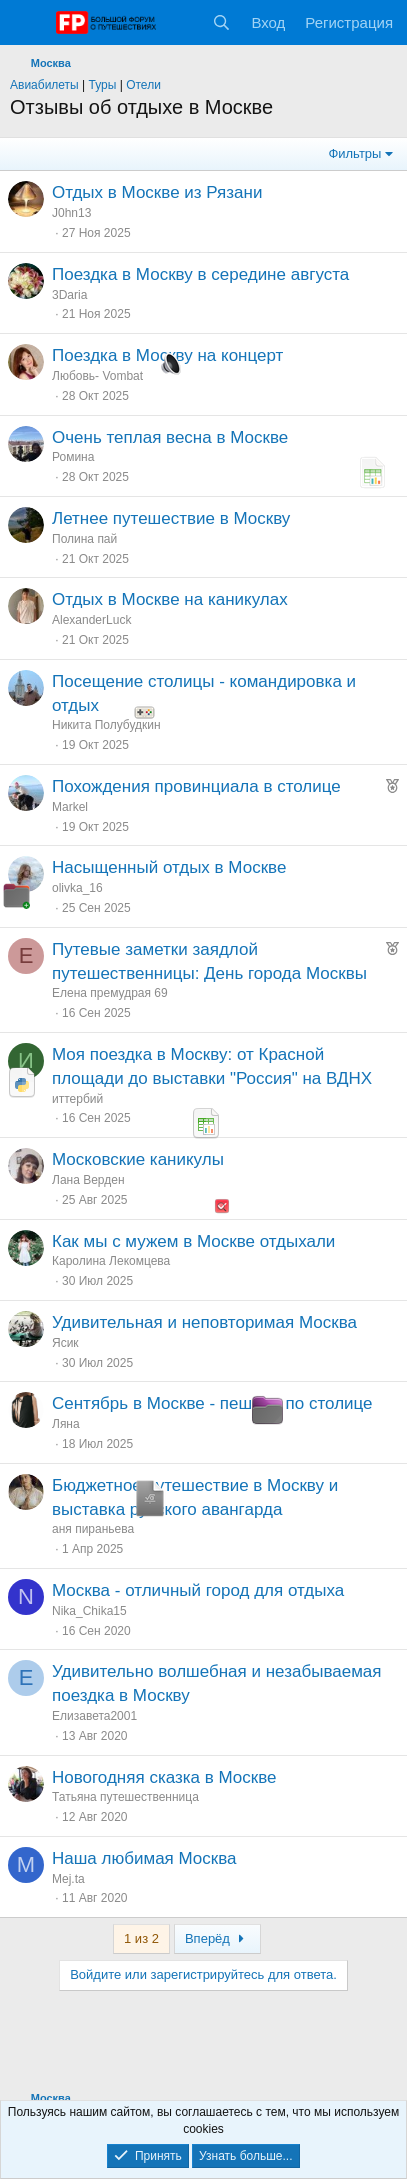 This screenshot has width=407, height=2179. What do you see at coordinates (171, 364) in the screenshot?
I see `adjust speaker or audio output settings` at bounding box center [171, 364].